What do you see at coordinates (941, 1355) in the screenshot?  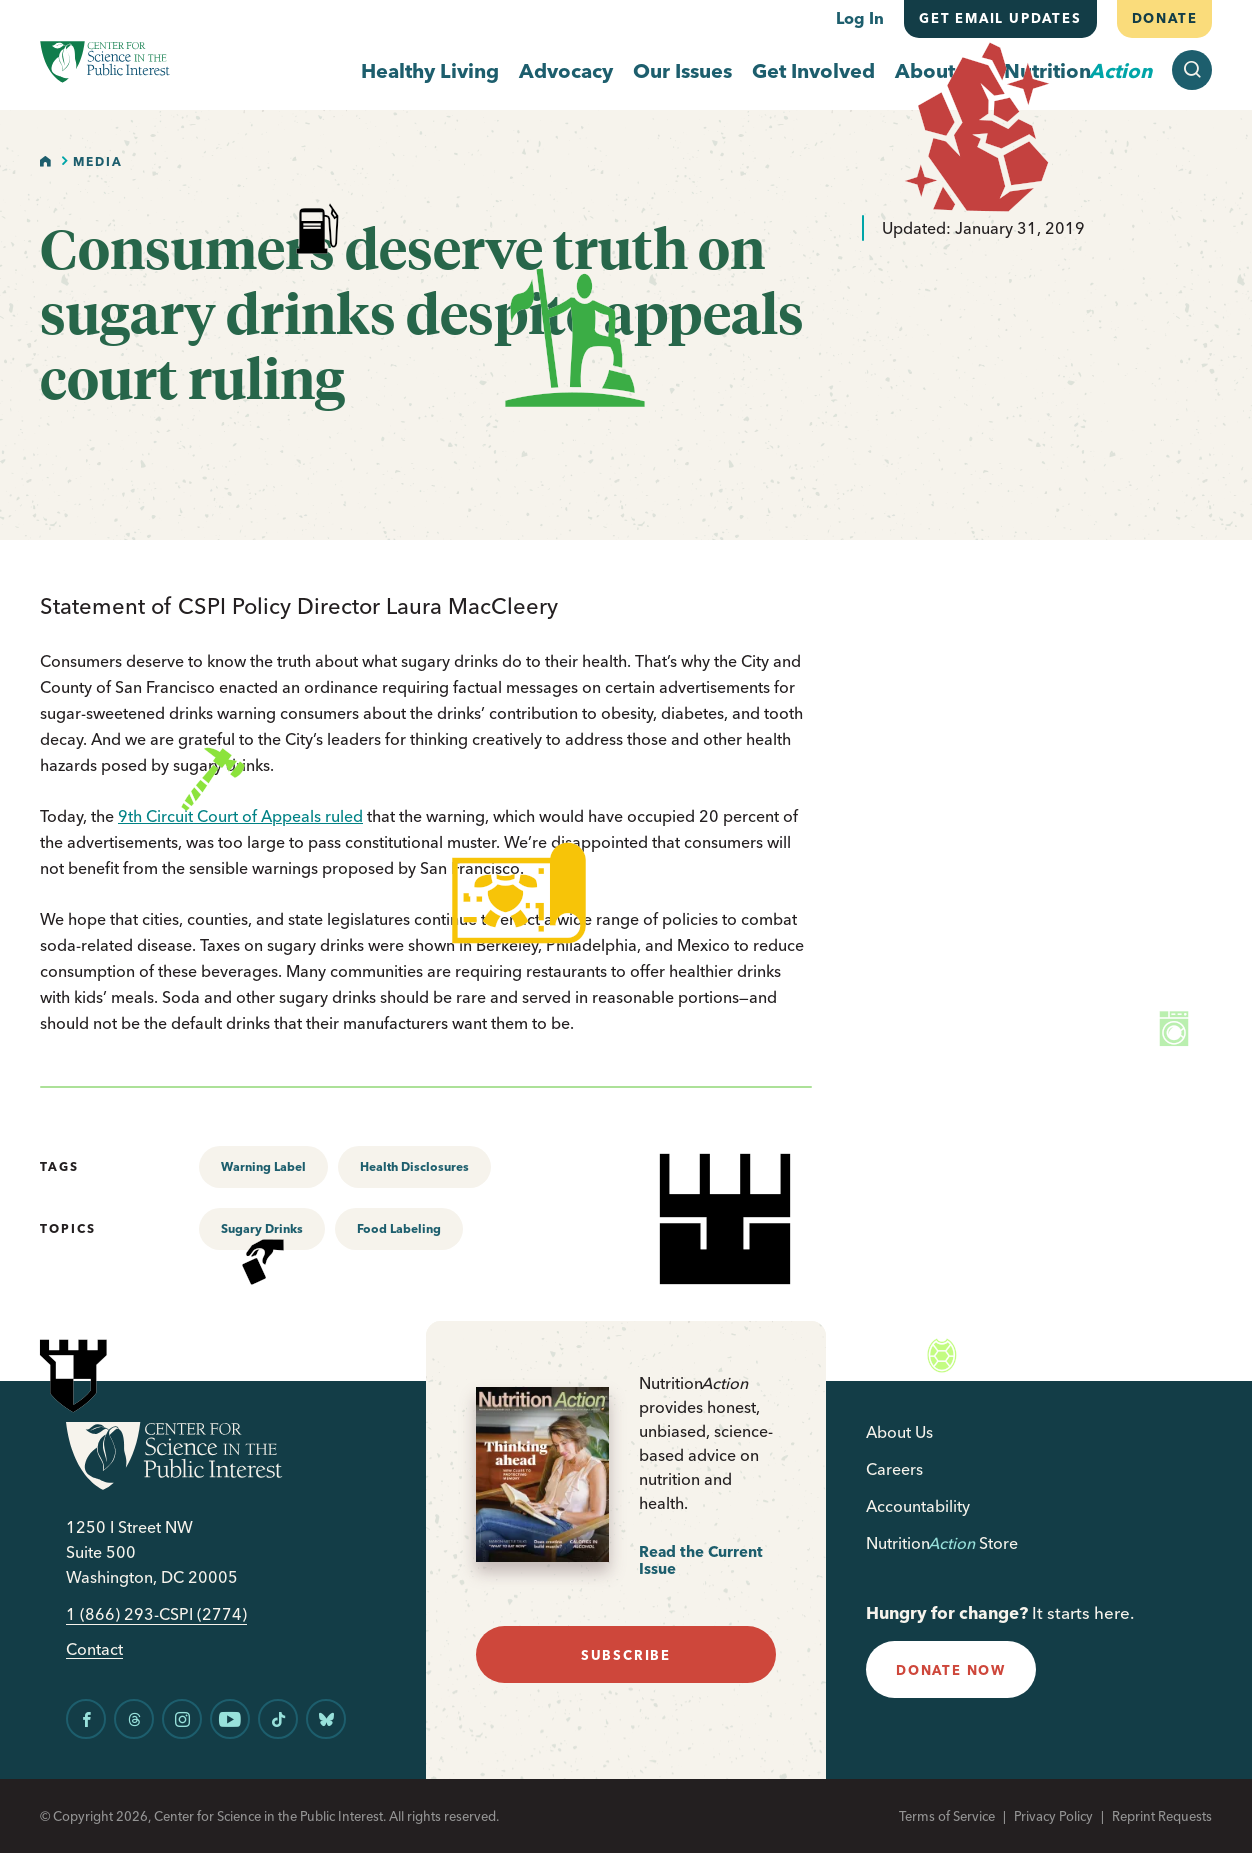 I see `equip turtle shell armor or shield` at bounding box center [941, 1355].